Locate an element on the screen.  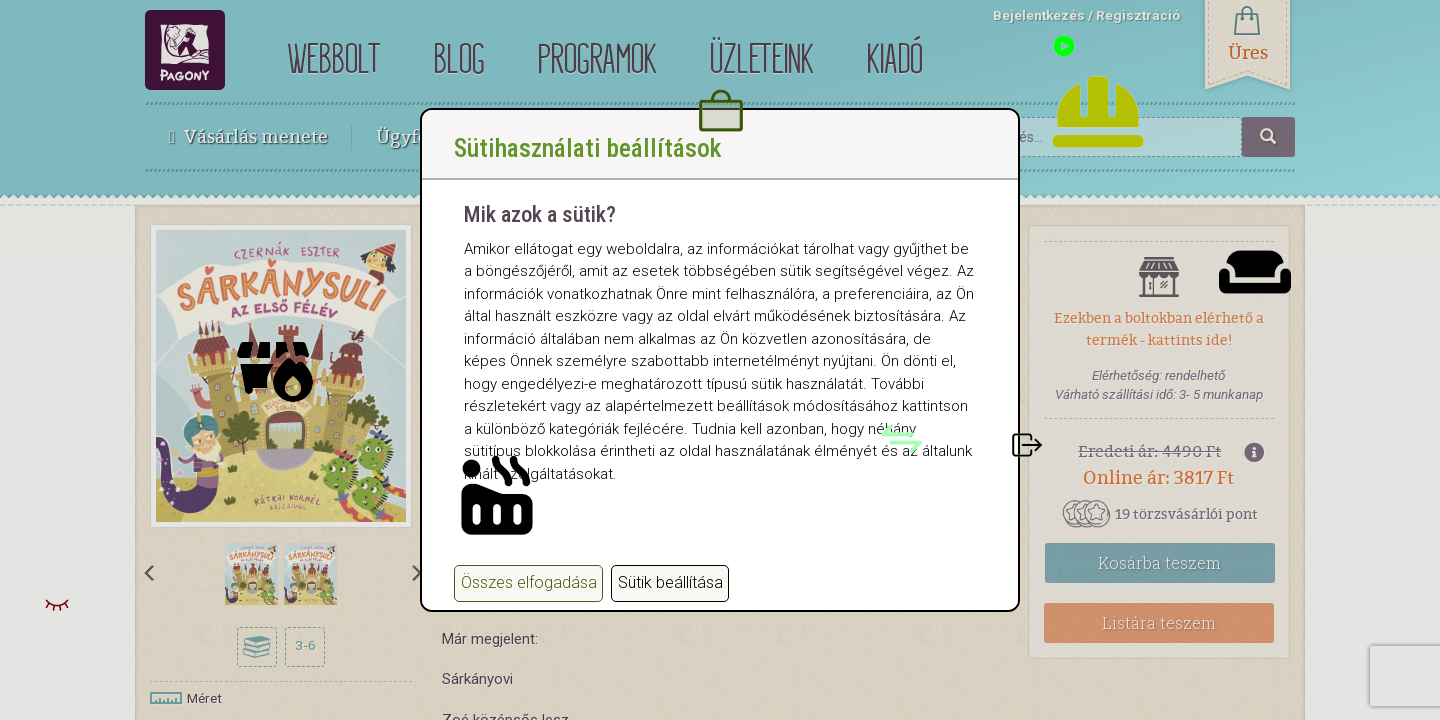
indicates a critical system failure or disaster is located at coordinates (273, 366).